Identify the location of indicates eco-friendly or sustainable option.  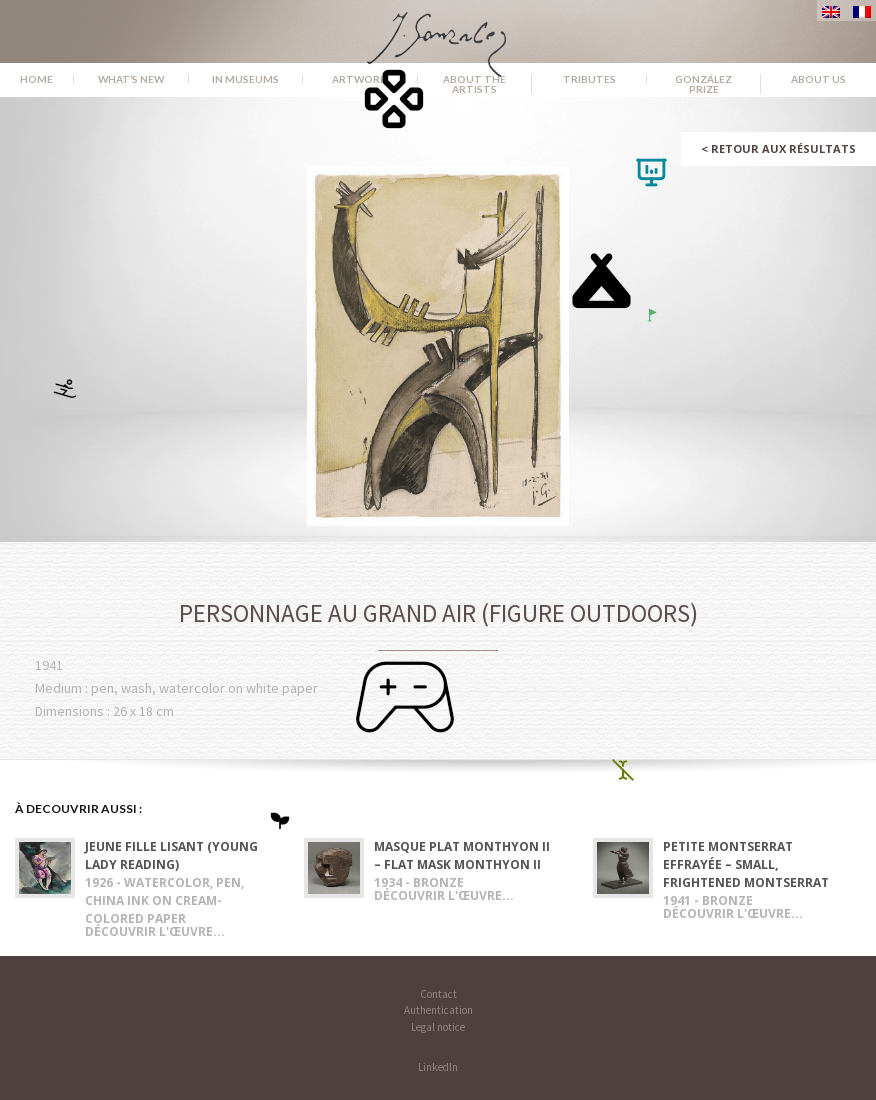
(280, 821).